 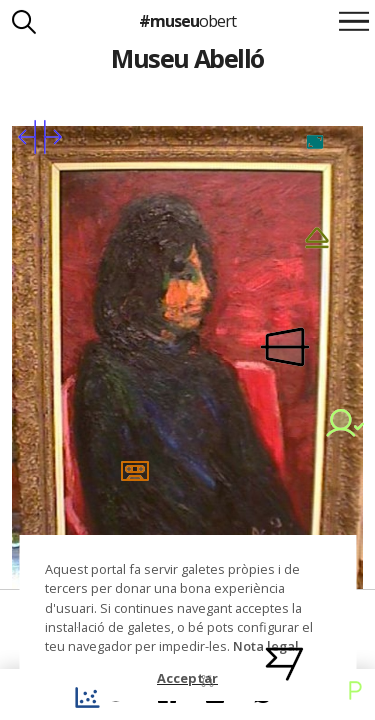 I want to click on enter fullscreen mode, so click(x=315, y=142).